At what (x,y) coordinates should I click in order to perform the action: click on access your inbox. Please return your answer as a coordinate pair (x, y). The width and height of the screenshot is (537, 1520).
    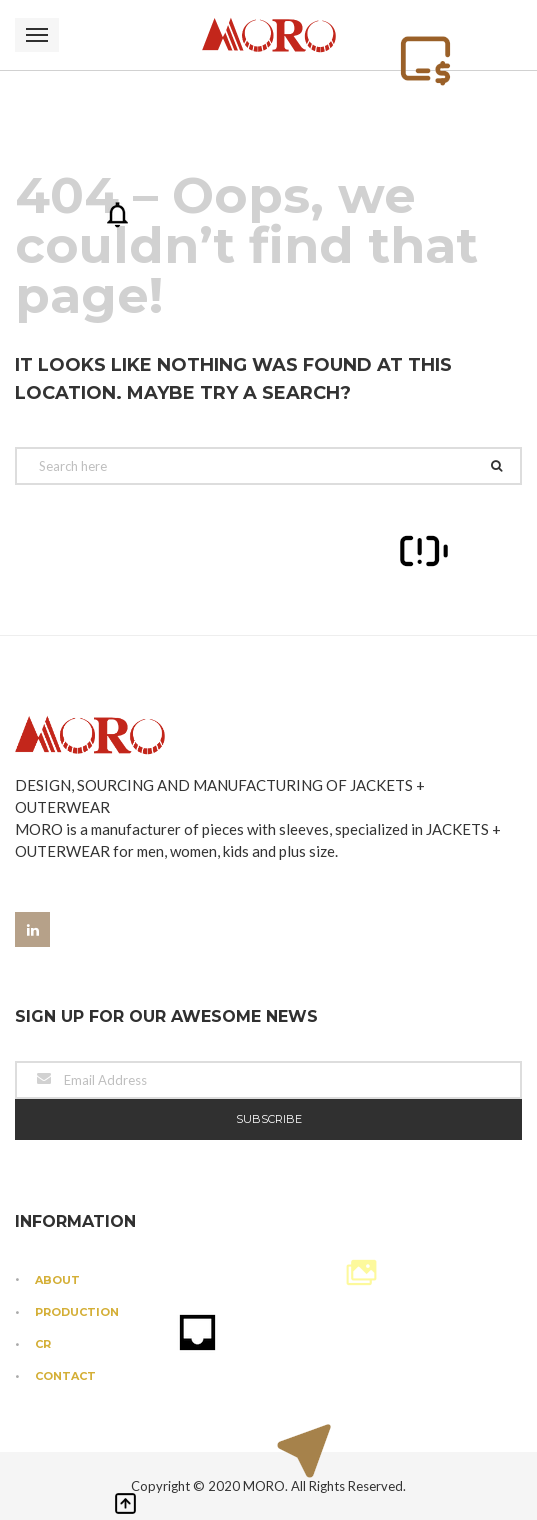
    Looking at the image, I should click on (197, 1332).